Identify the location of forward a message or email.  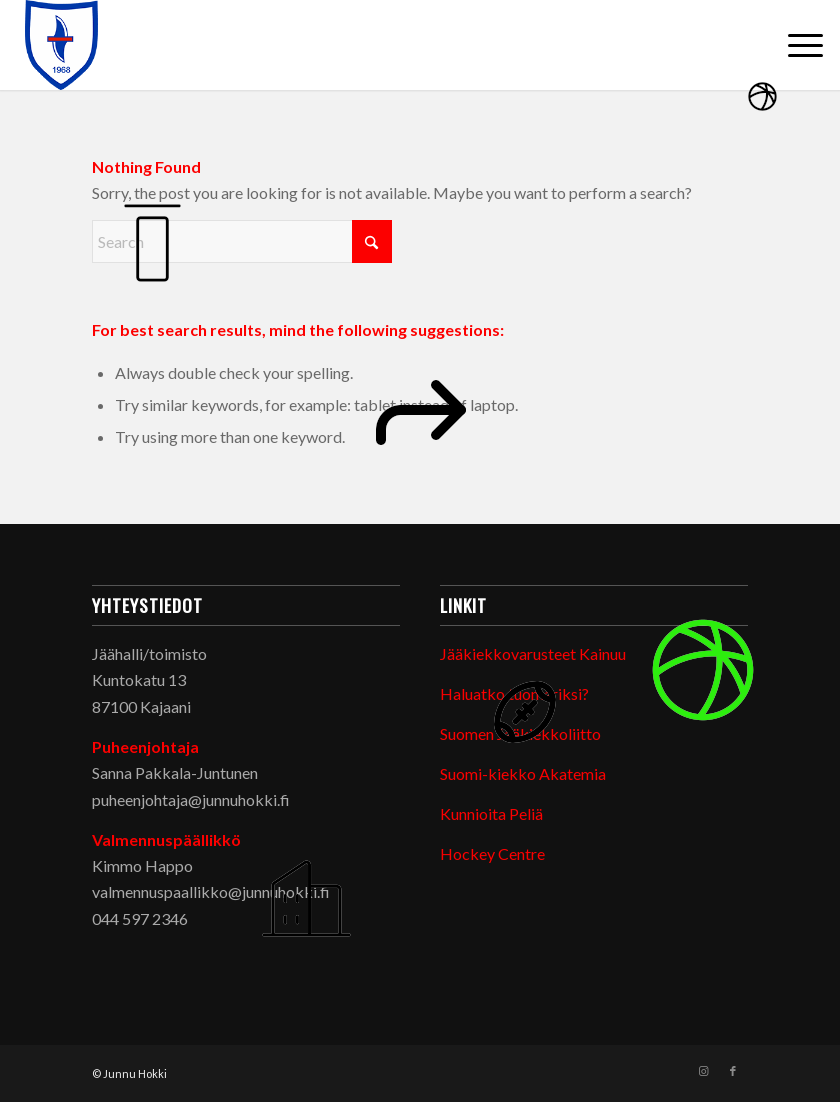
(421, 410).